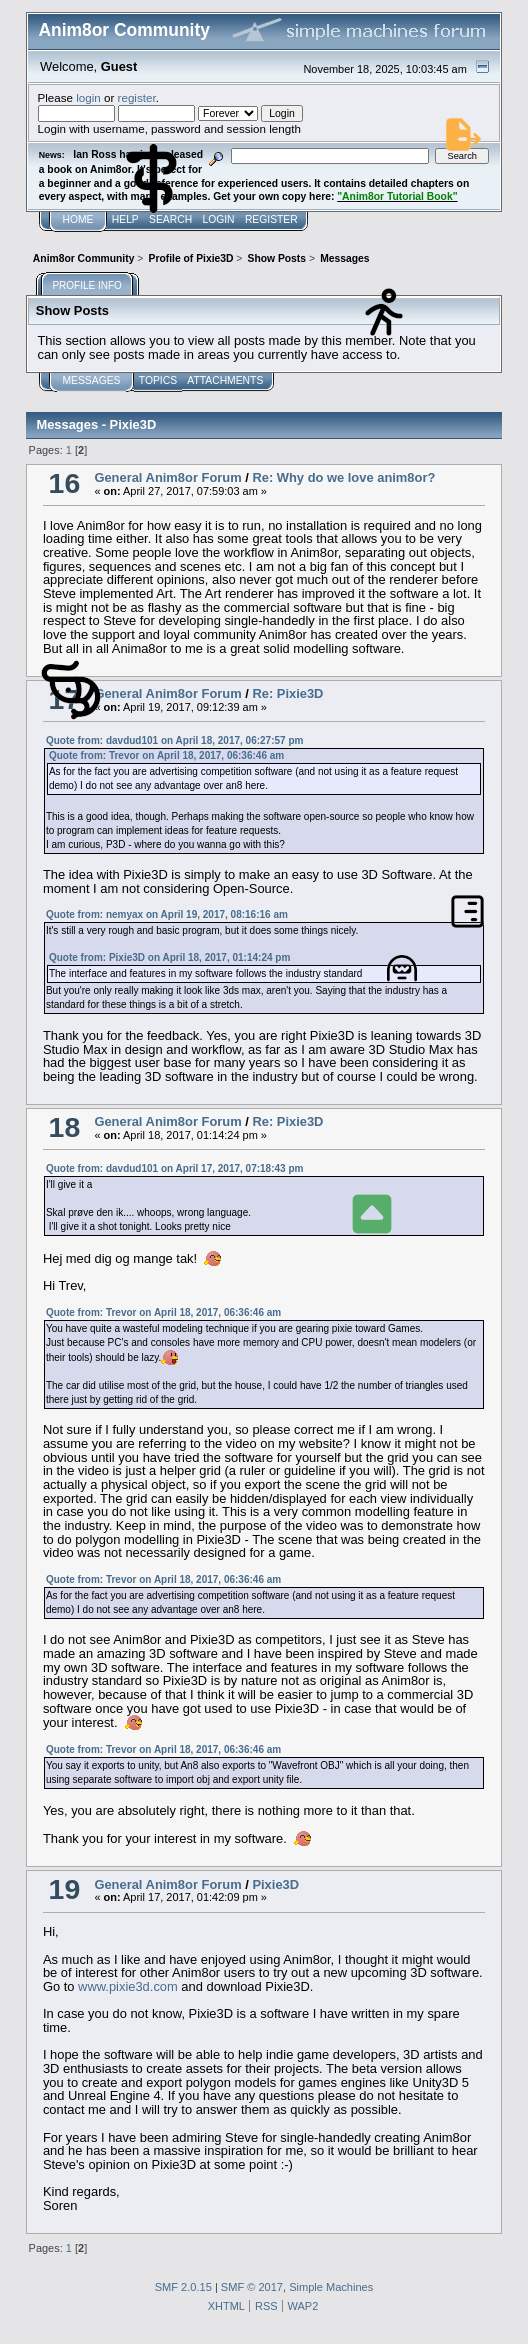 This screenshot has width=528, height=2344. What do you see at coordinates (71, 690) in the screenshot?
I see `indicates seafood or shellfish menu category` at bounding box center [71, 690].